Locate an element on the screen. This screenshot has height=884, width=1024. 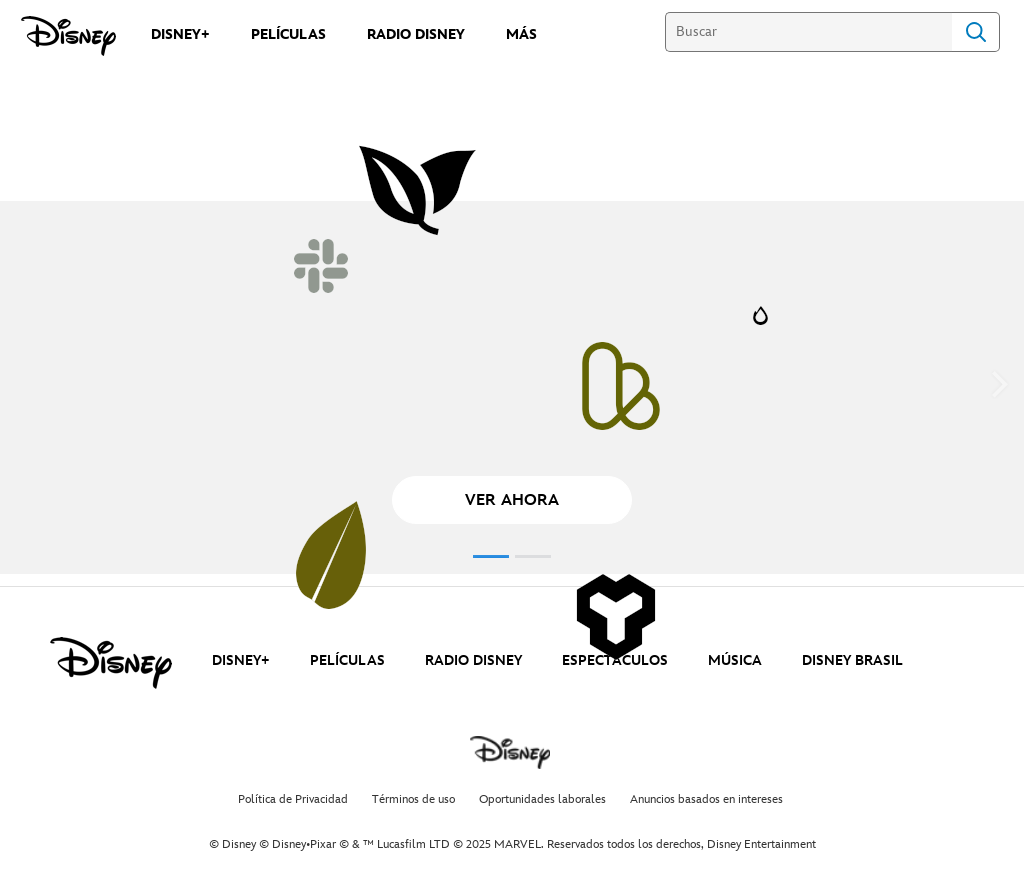
hono web framework logo is located at coordinates (760, 315).